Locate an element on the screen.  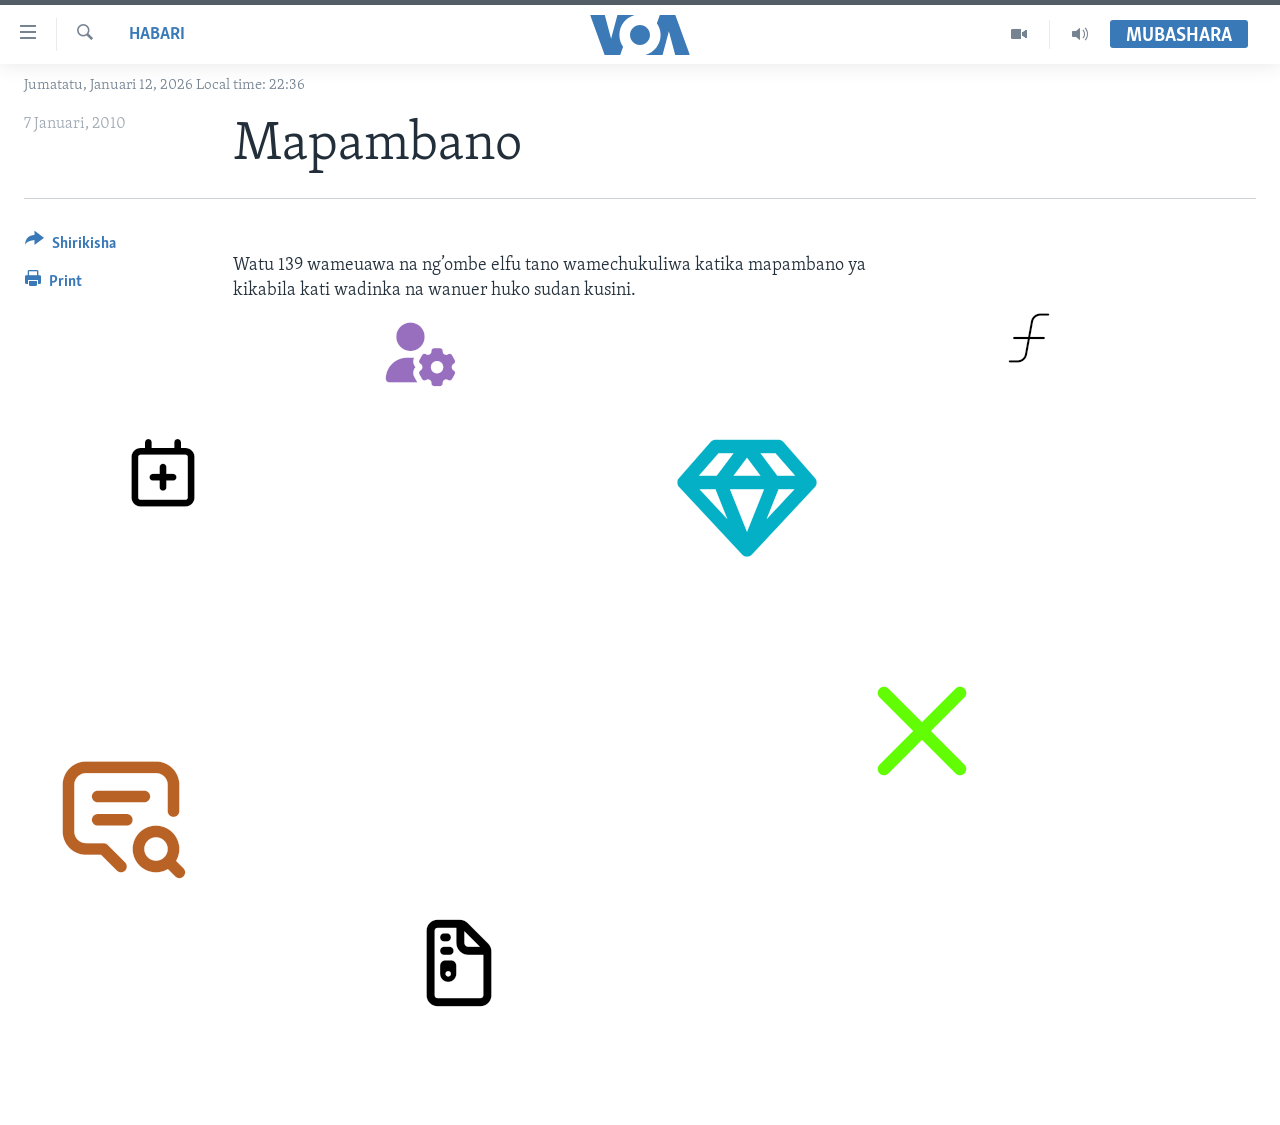
access function or formula editor is located at coordinates (1029, 338).